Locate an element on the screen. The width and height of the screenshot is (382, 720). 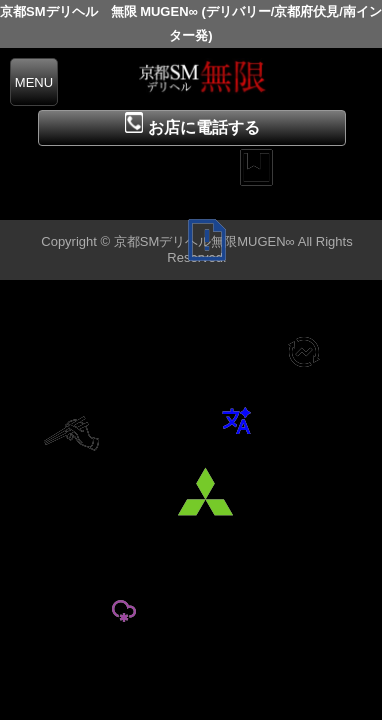
open tabelog restaurant review app is located at coordinates (71, 433).